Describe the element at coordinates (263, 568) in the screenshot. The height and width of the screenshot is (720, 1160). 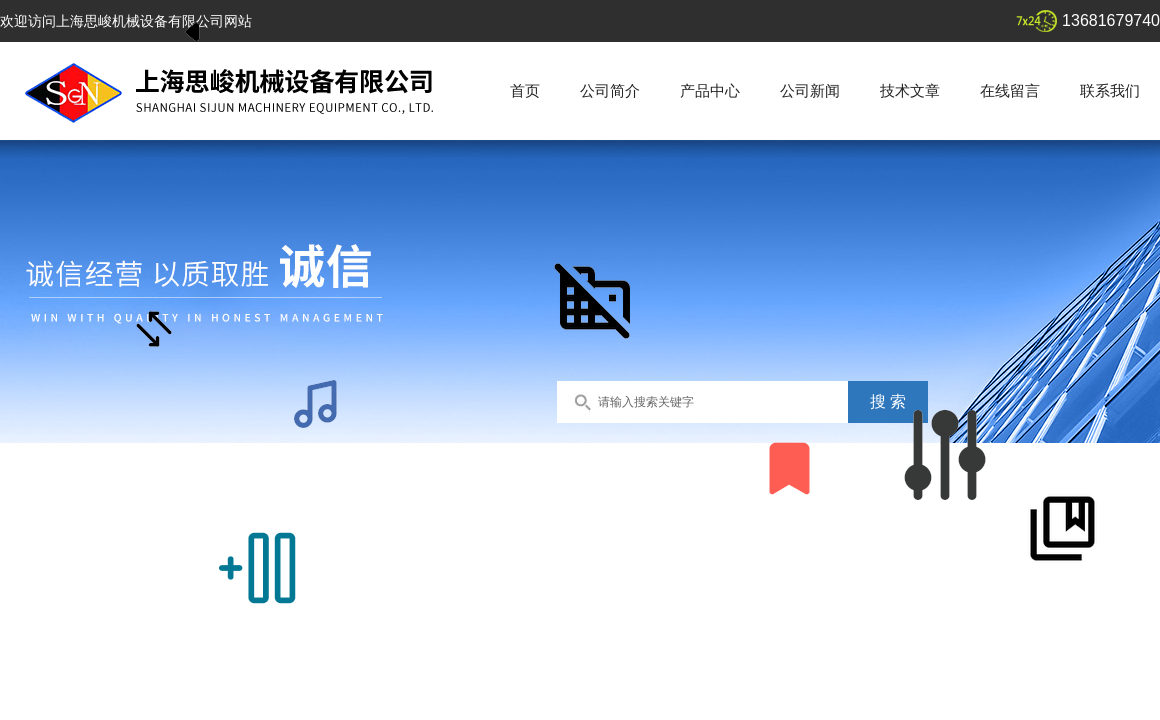
I see `add a new column to the left` at that location.